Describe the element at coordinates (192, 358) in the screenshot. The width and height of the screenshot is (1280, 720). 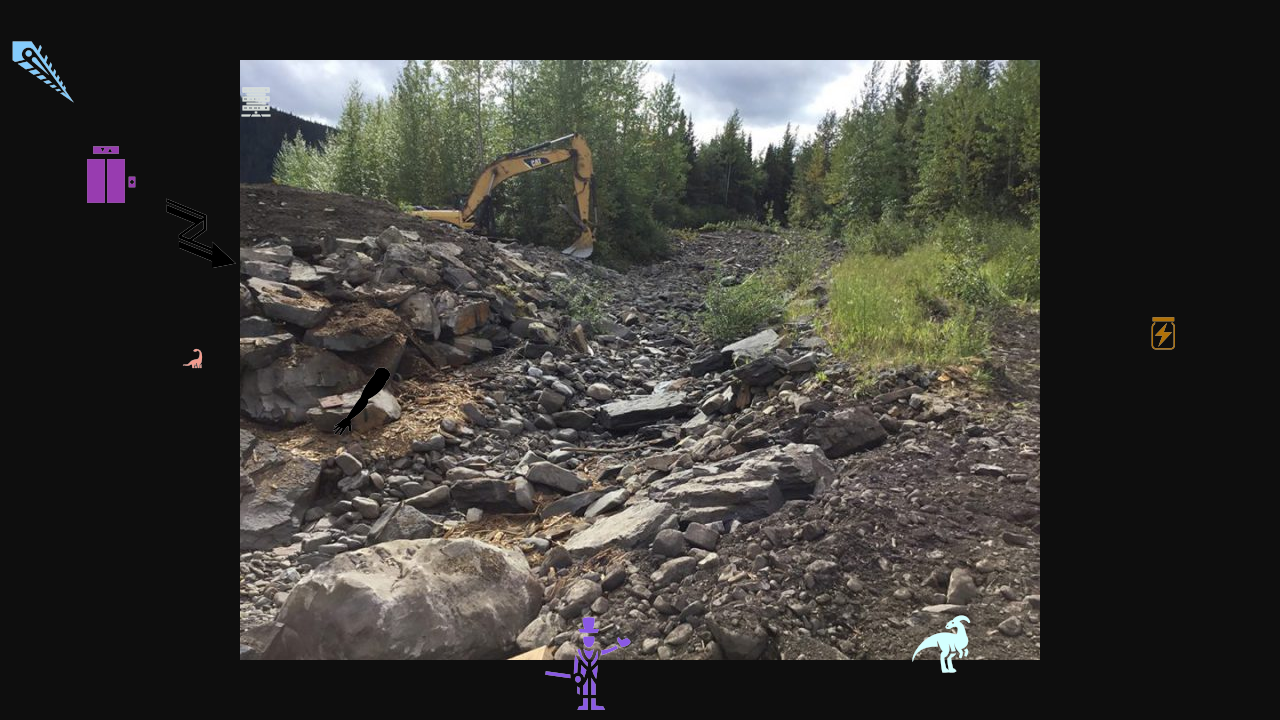
I see `dinosaur category or prehistoric theme indicator` at that location.